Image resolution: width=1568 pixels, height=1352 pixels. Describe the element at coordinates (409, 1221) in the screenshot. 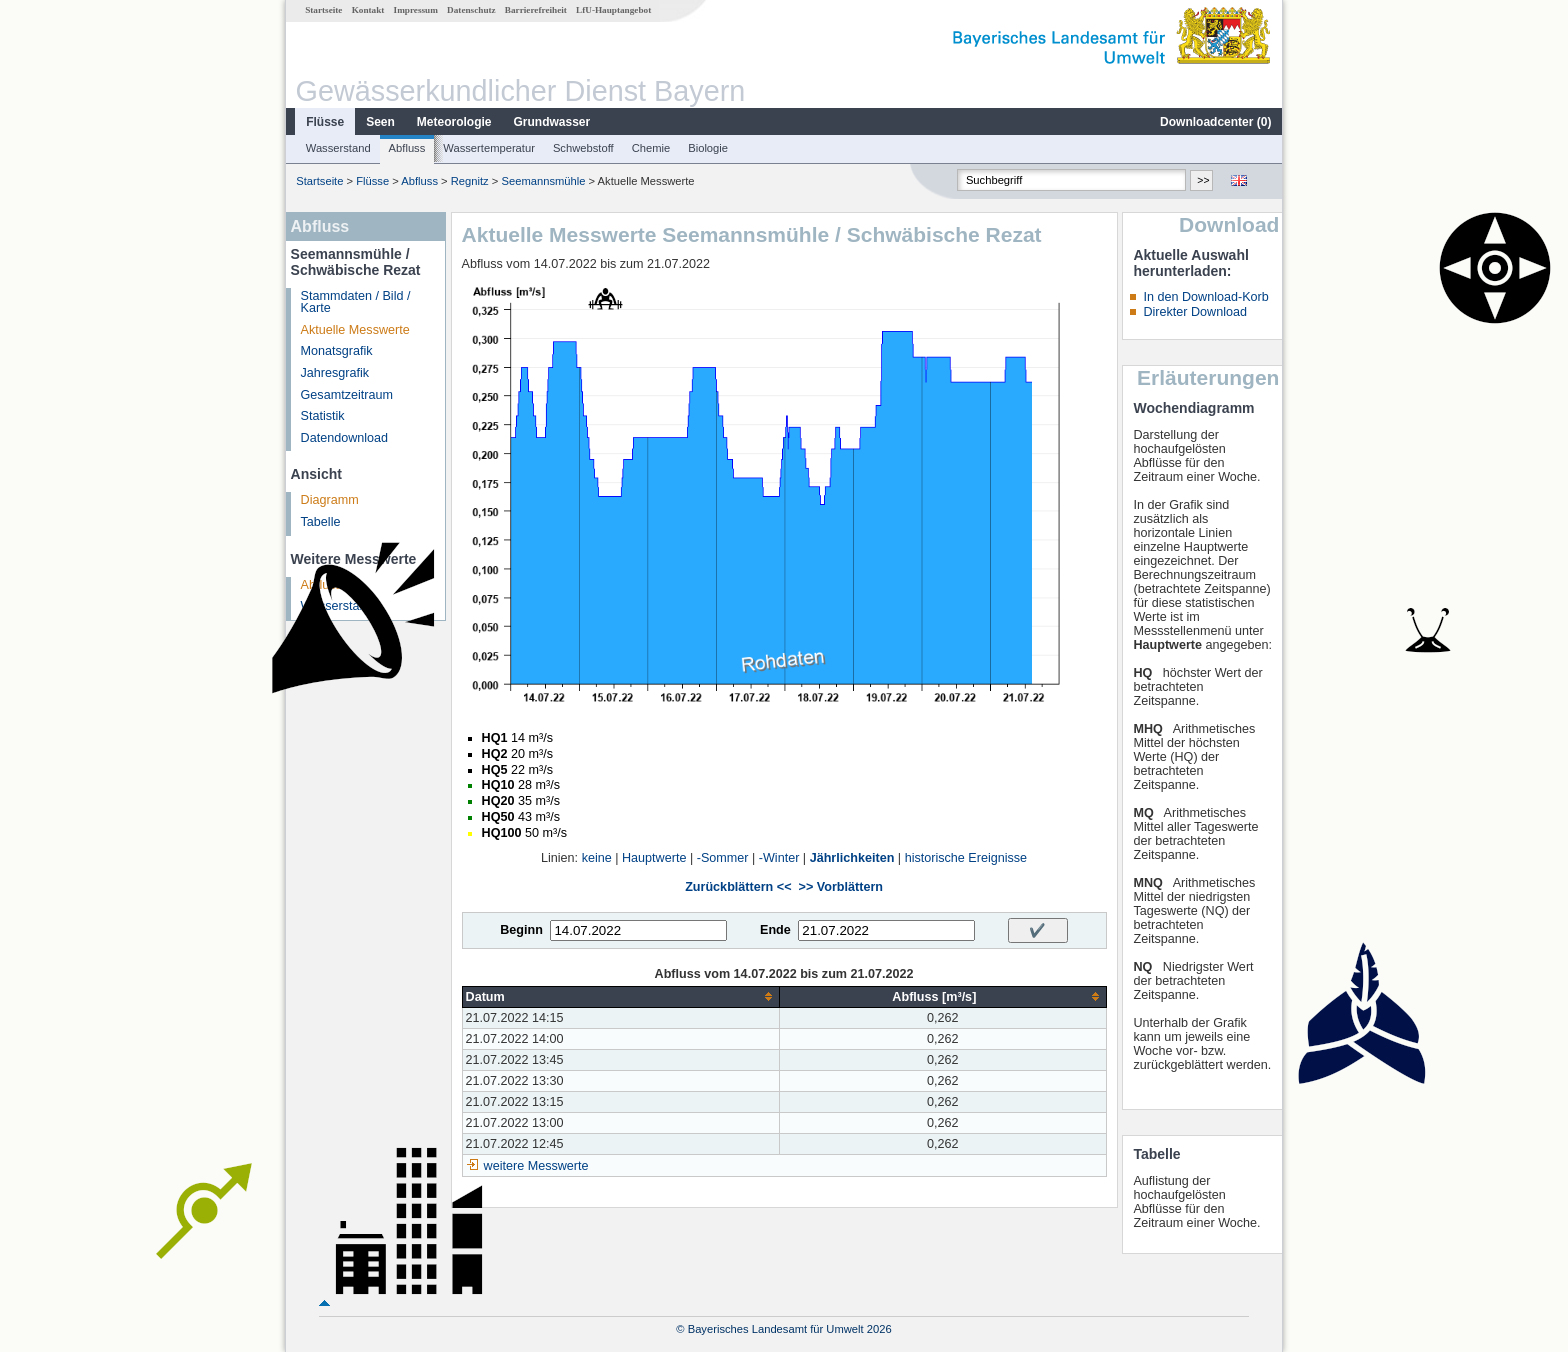

I see `view city or urban location` at that location.